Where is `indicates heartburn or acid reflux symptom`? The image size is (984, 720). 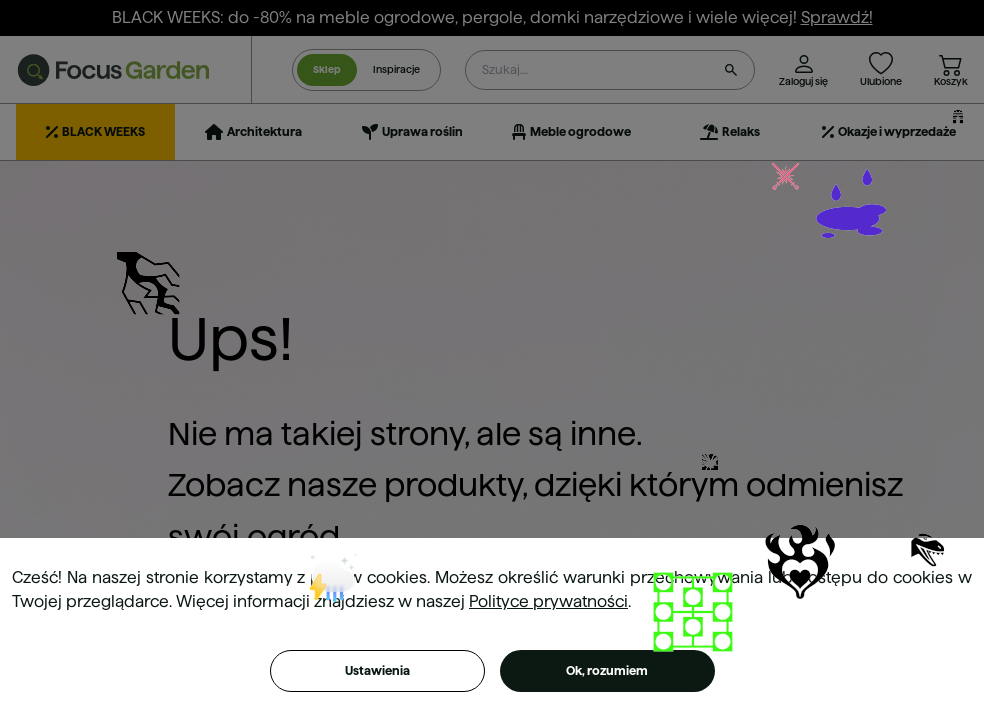 indicates heartburn or acid reflux symptom is located at coordinates (798, 561).